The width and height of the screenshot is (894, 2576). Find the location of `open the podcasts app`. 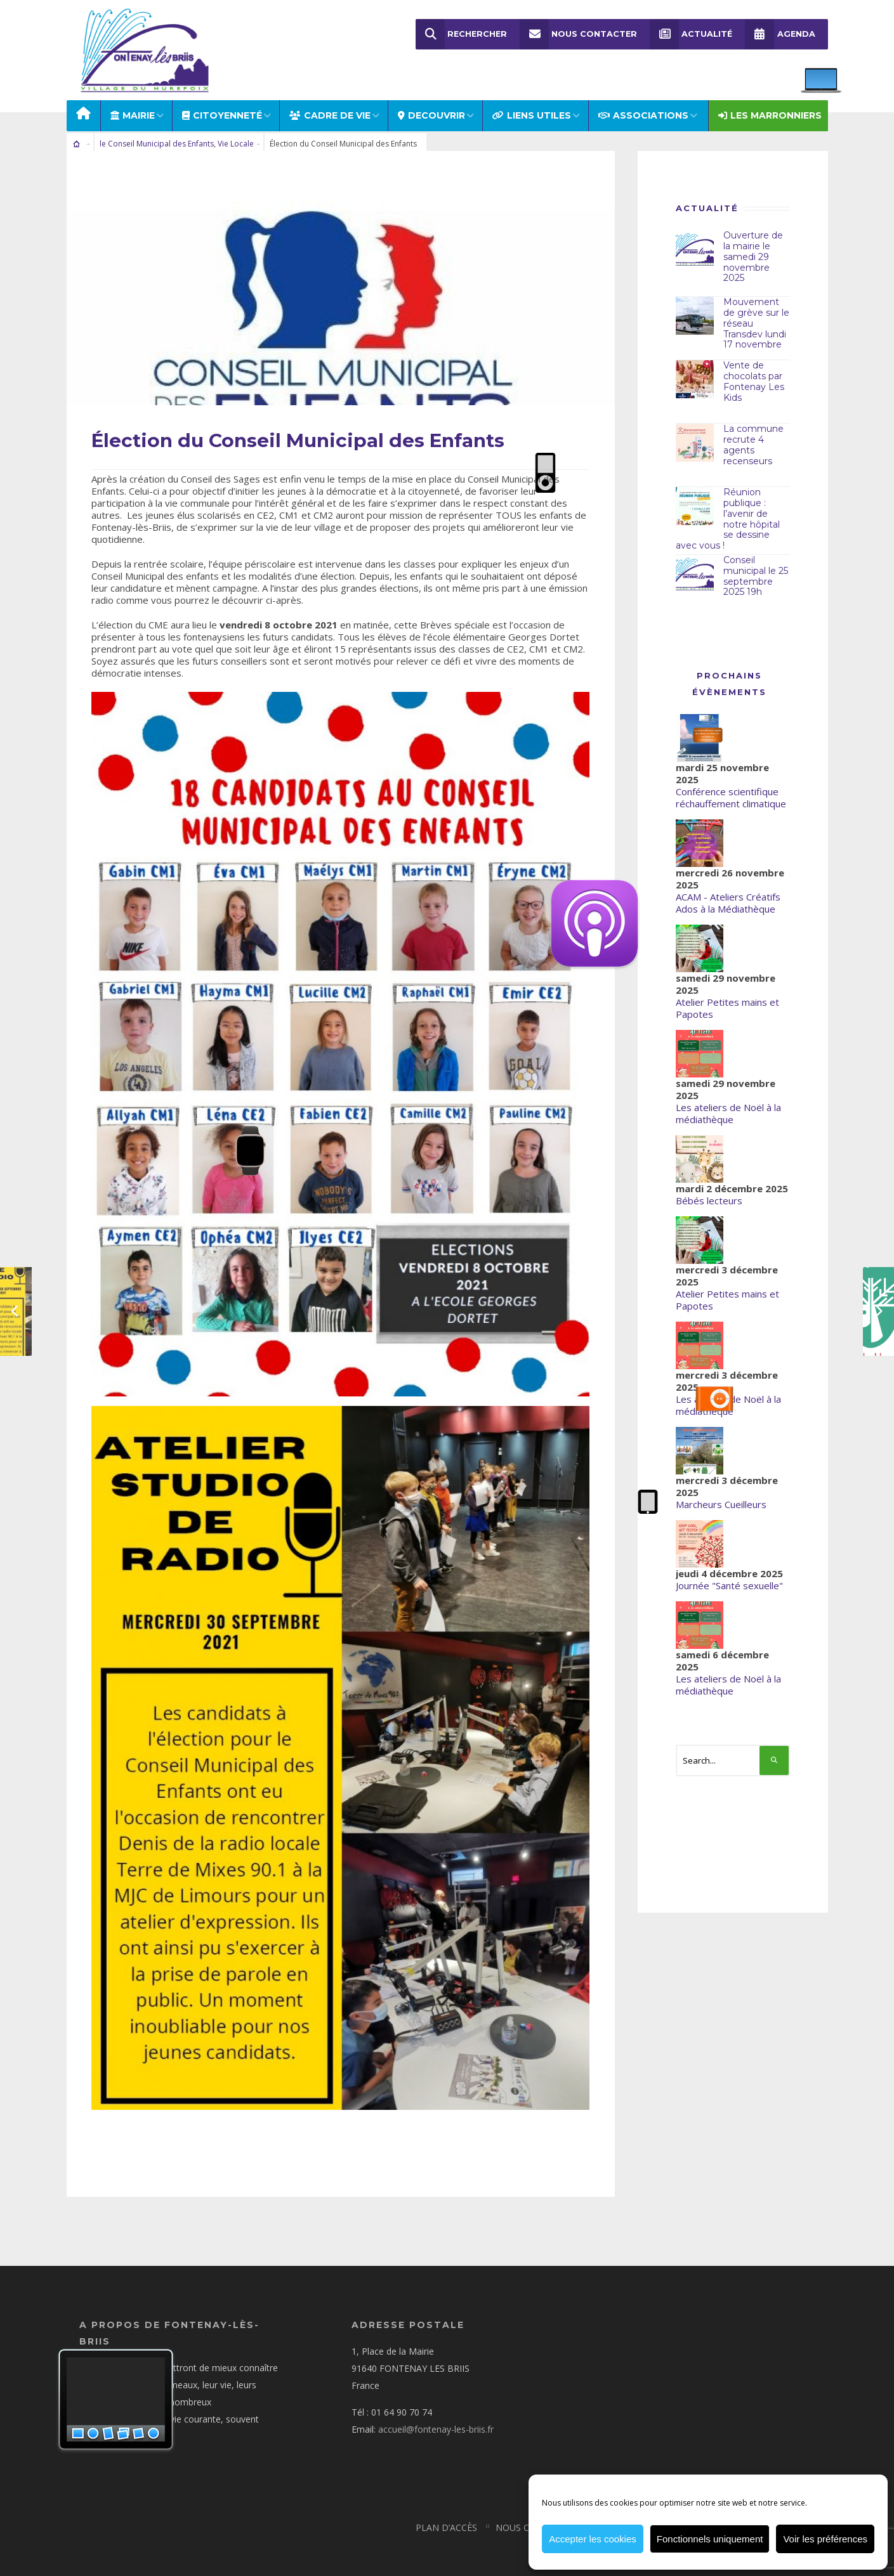

open the podcasts app is located at coordinates (595, 923).